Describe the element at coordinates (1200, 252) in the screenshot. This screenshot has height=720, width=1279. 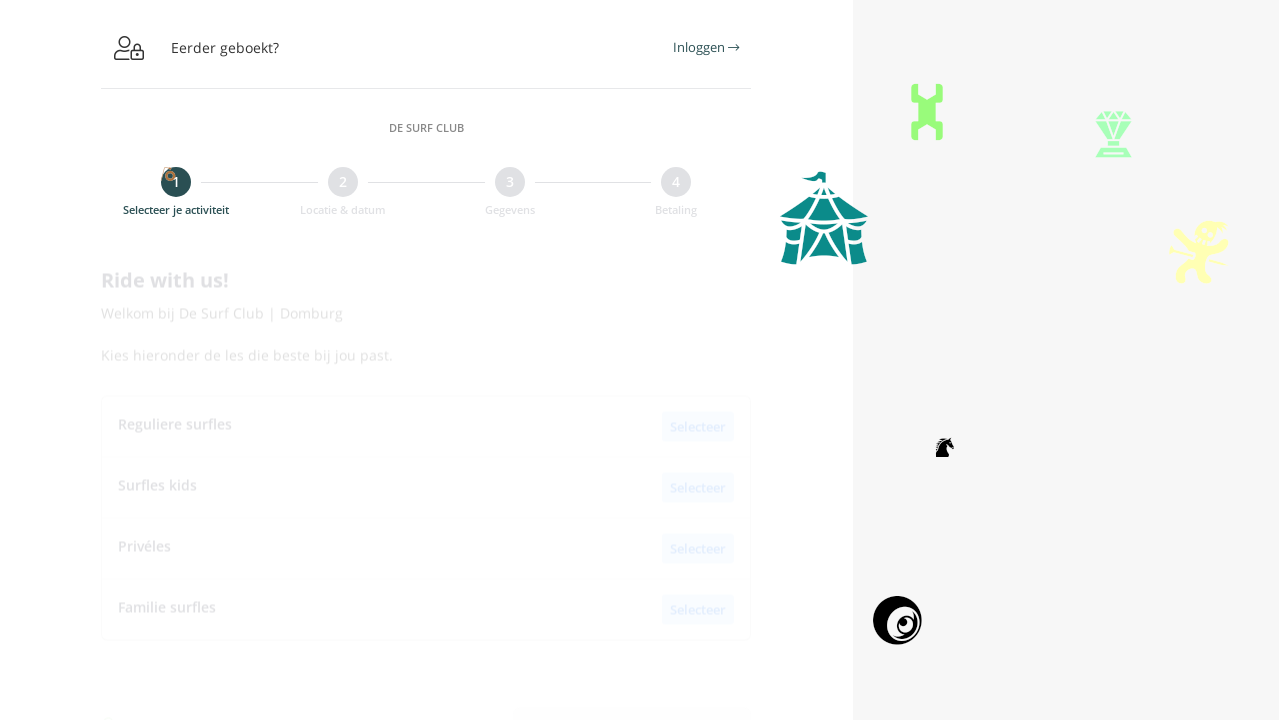
I see `cast a curse or hex on an opponent` at that location.